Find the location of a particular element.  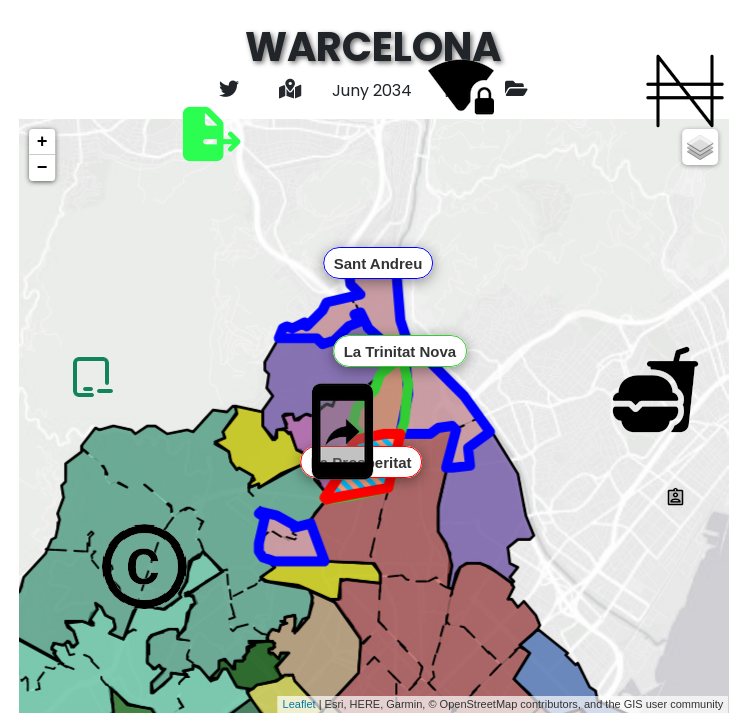

connected to a secure or password-protected wifi network is located at coordinates (461, 87).